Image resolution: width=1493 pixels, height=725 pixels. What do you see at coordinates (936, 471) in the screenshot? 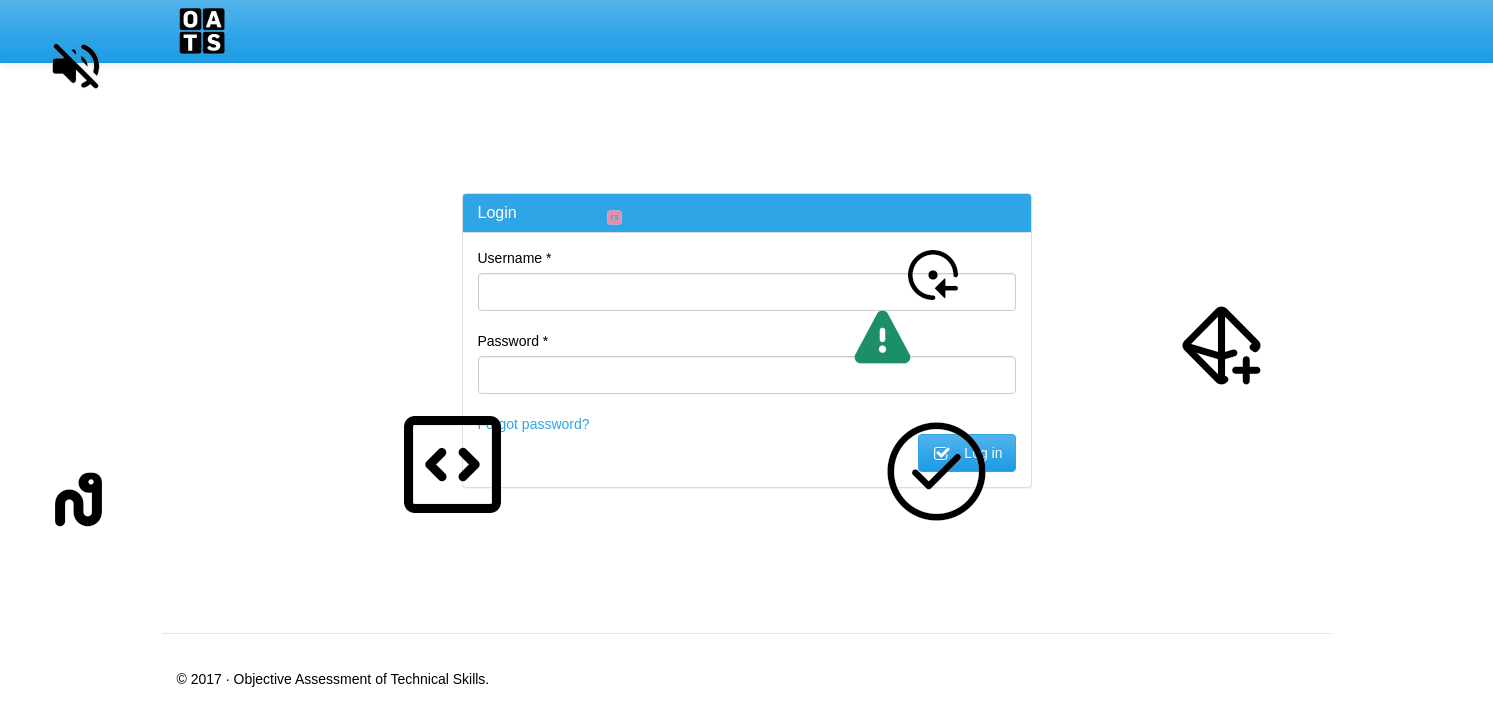
I see `indicates a closed or resolved issue` at bounding box center [936, 471].